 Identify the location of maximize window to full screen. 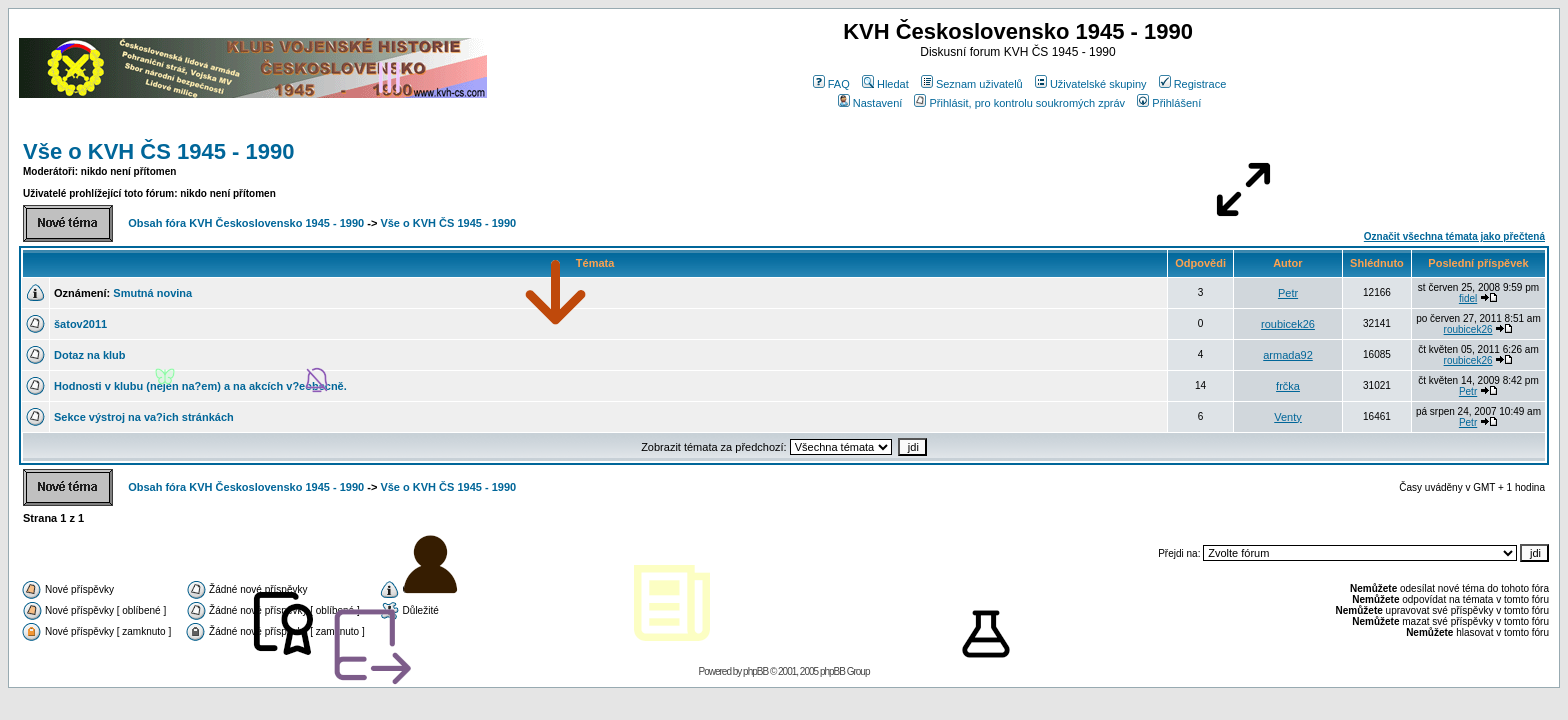
(1243, 189).